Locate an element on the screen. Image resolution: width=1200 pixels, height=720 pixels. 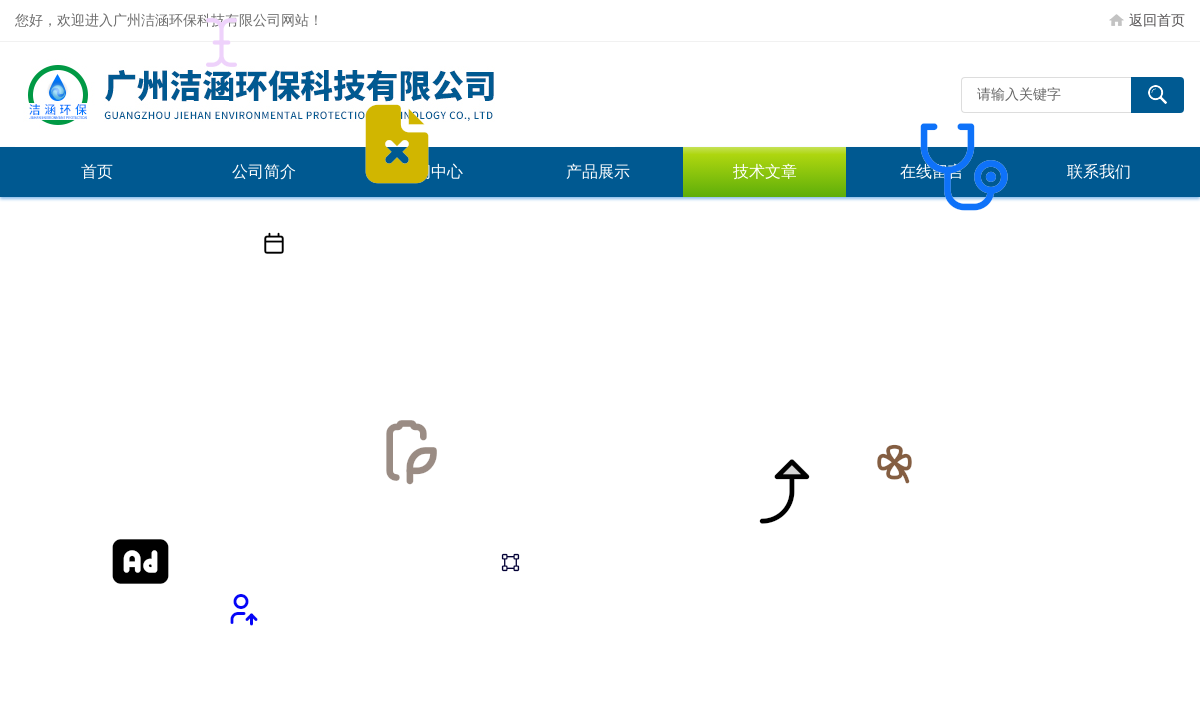
access health or medical features is located at coordinates (957, 163).